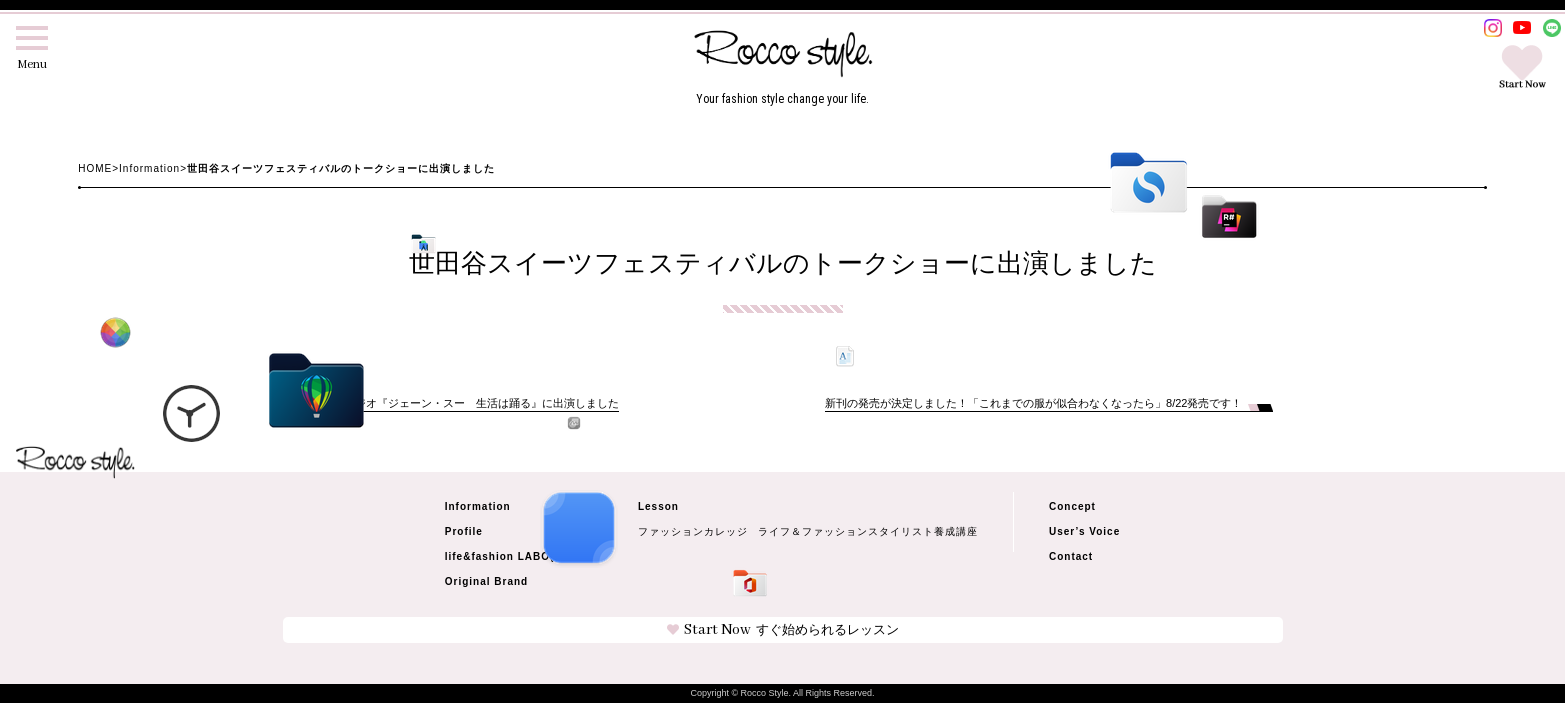 This screenshot has width=1565, height=720. I want to click on open the clock app, so click(191, 413).